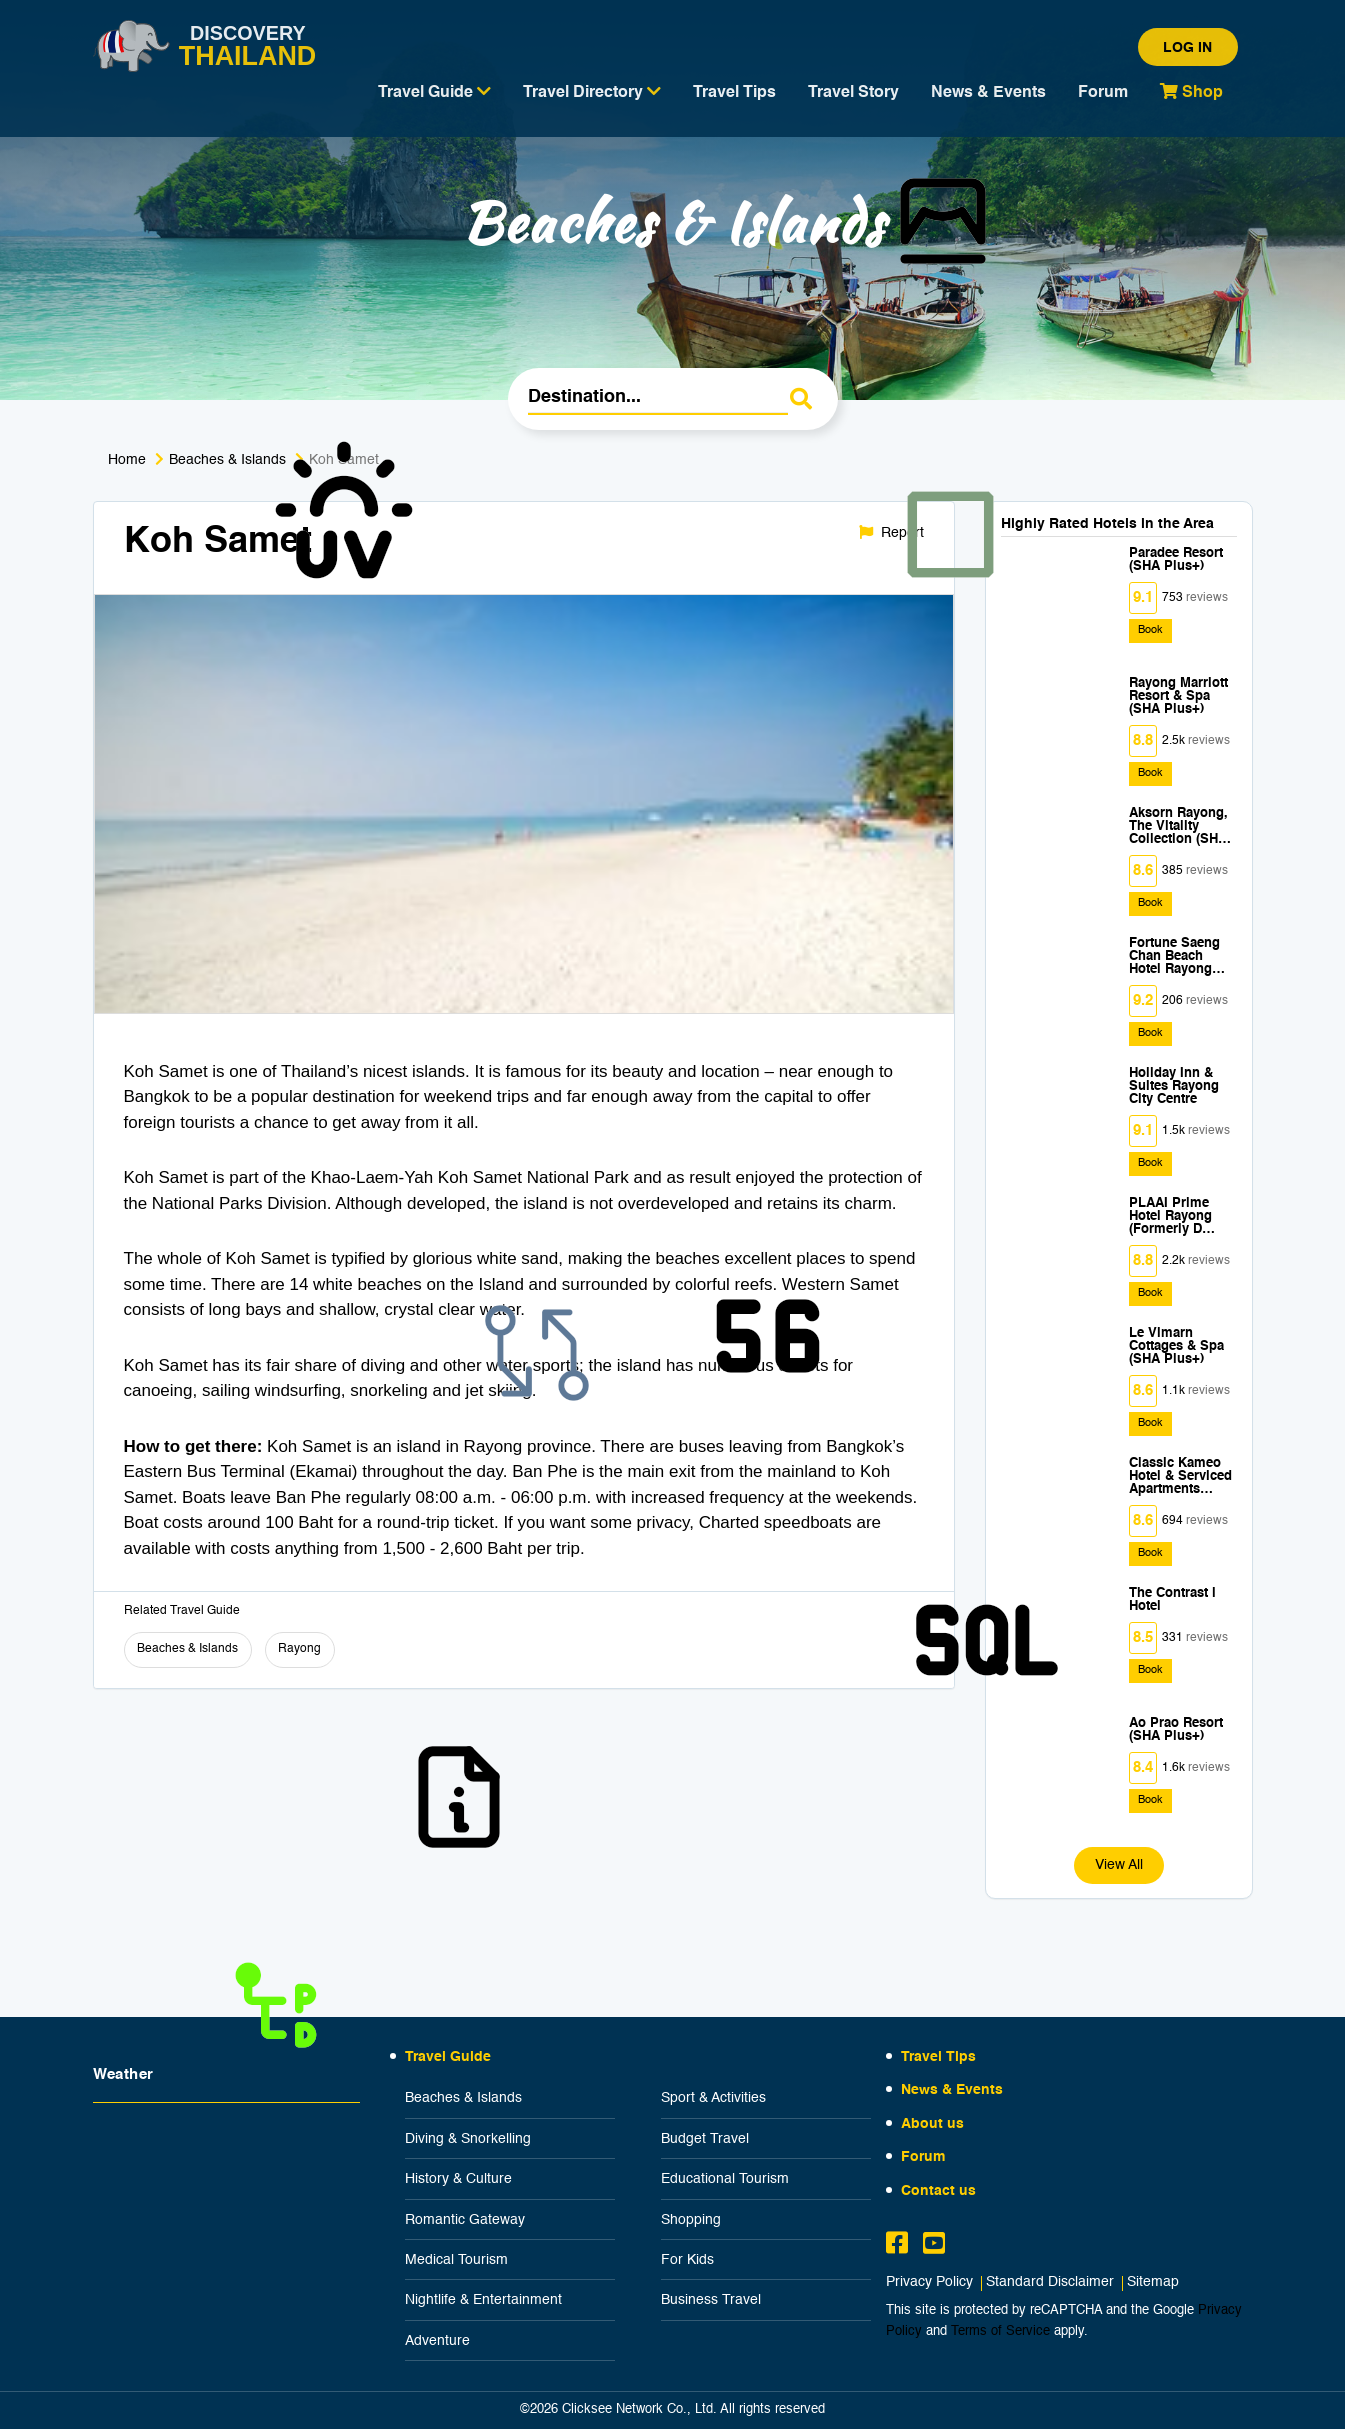 The width and height of the screenshot is (1345, 2429). Describe the element at coordinates (344, 510) in the screenshot. I see `view current UV index level` at that location.